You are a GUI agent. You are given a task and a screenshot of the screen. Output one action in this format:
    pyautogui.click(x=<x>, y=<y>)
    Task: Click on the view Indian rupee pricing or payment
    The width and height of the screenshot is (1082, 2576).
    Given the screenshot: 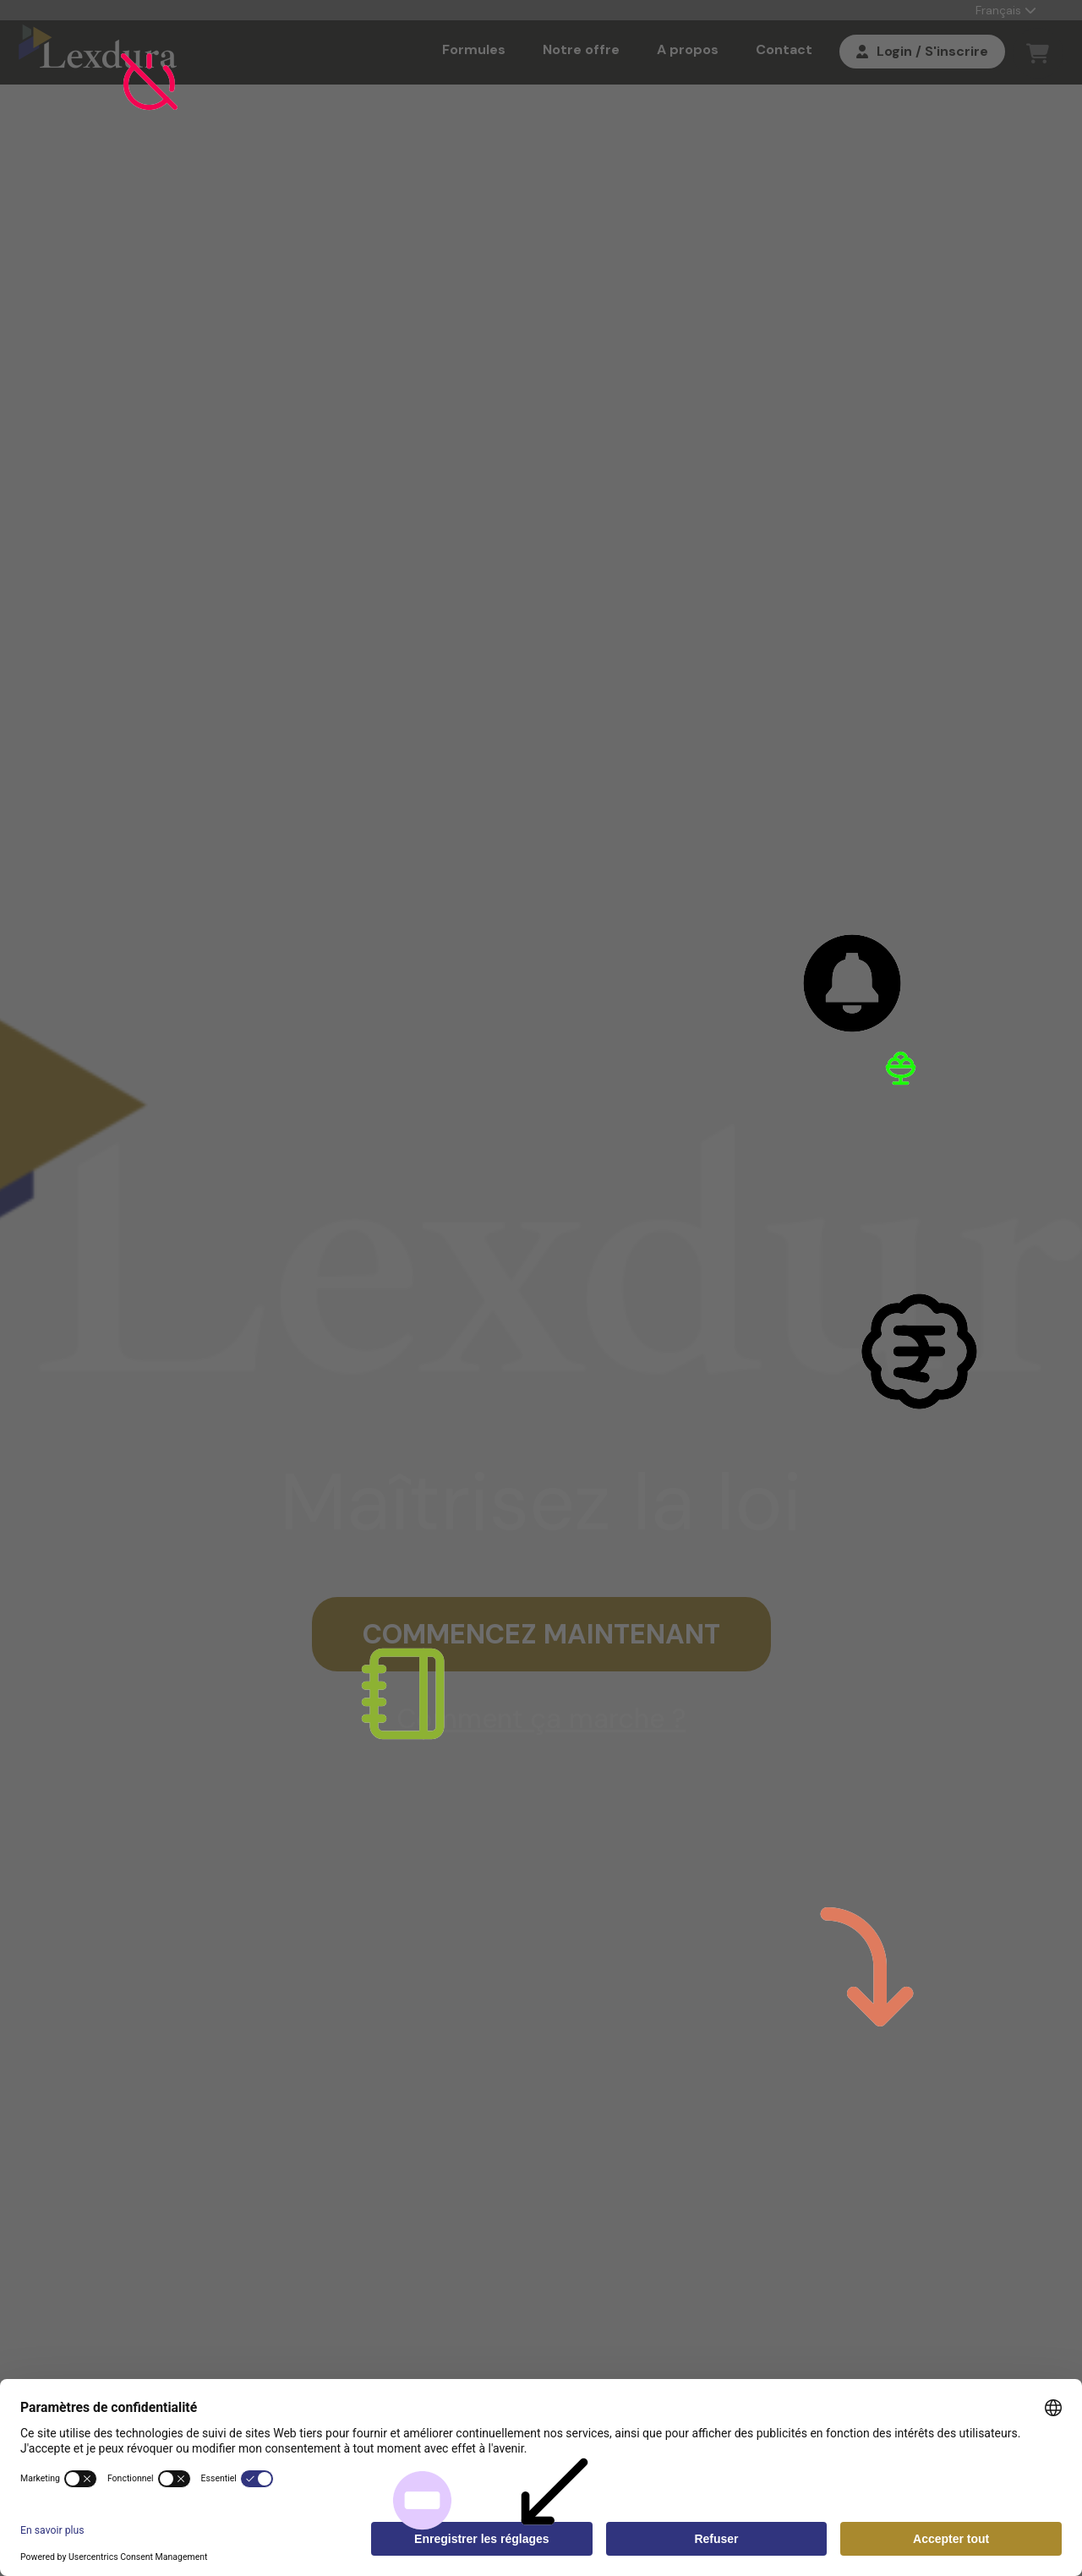 What is the action you would take?
    pyautogui.click(x=919, y=1351)
    